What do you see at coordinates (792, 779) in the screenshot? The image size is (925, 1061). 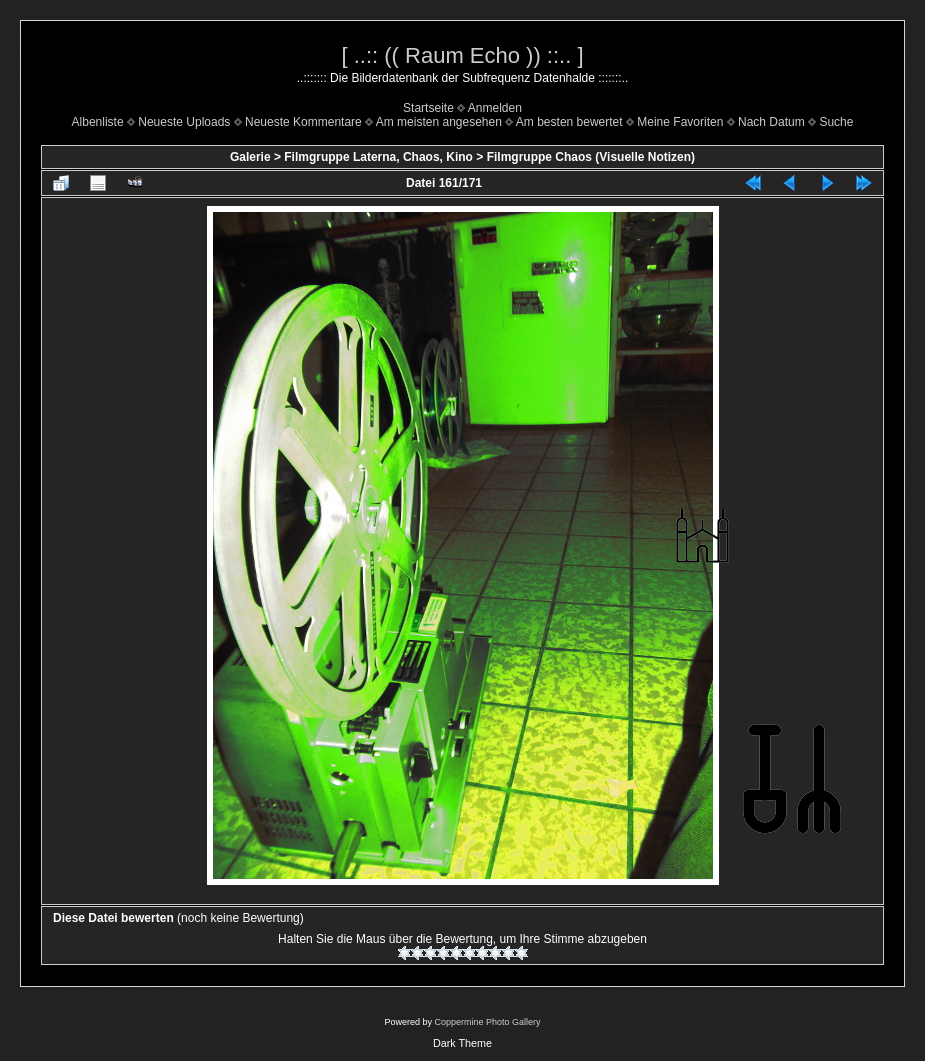 I see `access gardening or landscaping tools` at bounding box center [792, 779].